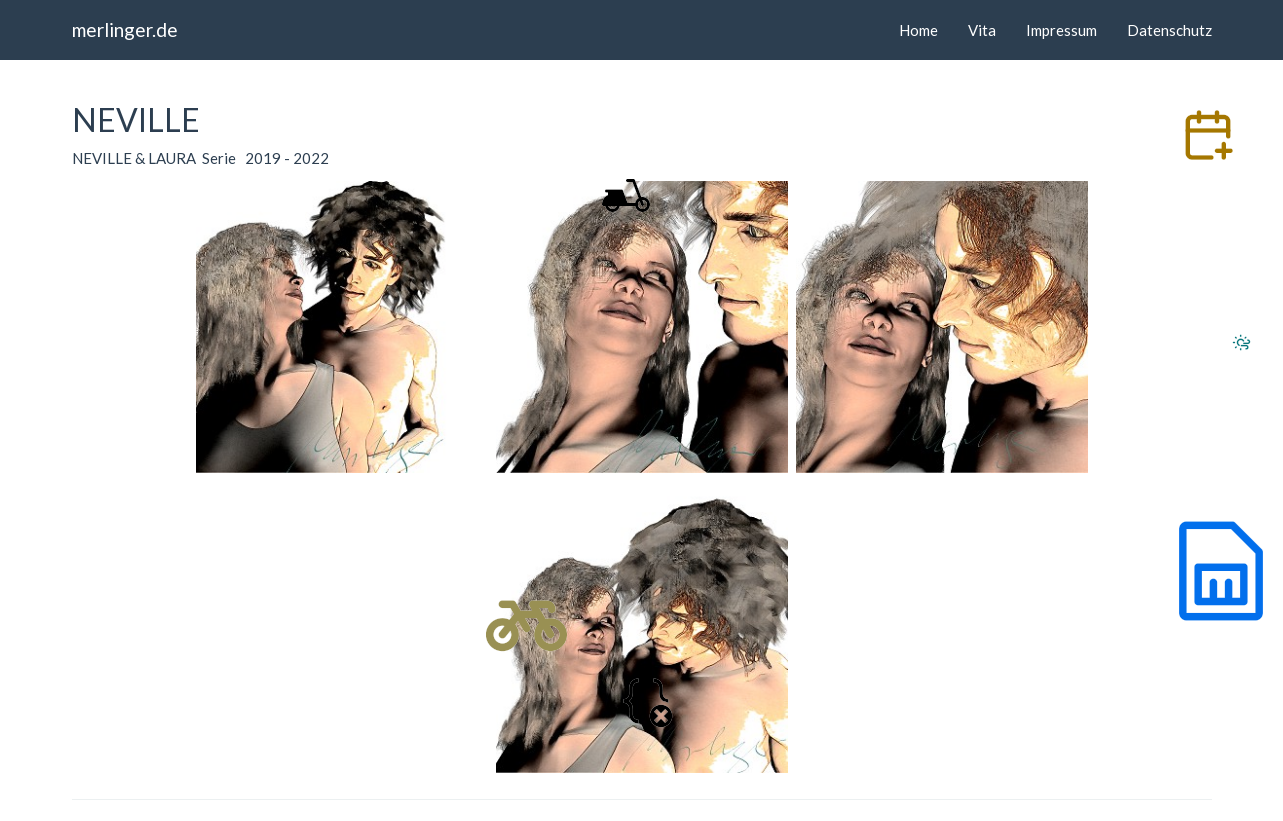 Image resolution: width=1283 pixels, height=821 pixels. What do you see at coordinates (646, 701) in the screenshot?
I see `indicates a syntax error with mismatched brackets` at bounding box center [646, 701].